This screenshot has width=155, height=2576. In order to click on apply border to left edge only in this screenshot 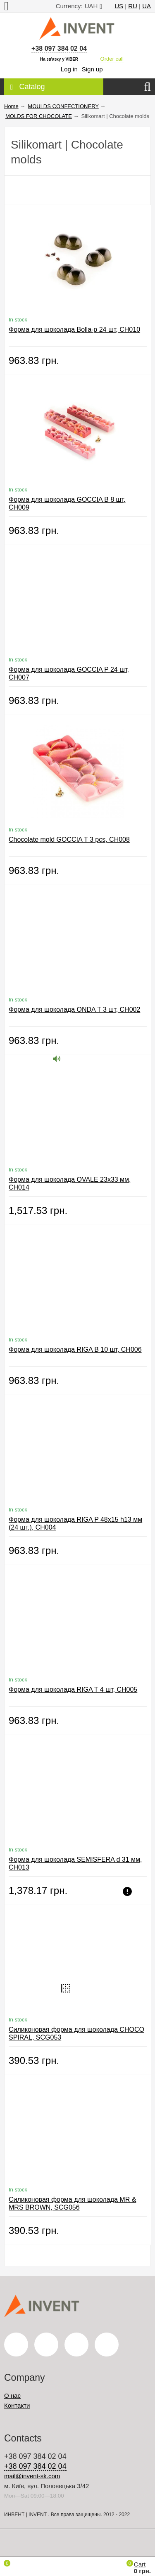, I will do `click(65, 1988)`.